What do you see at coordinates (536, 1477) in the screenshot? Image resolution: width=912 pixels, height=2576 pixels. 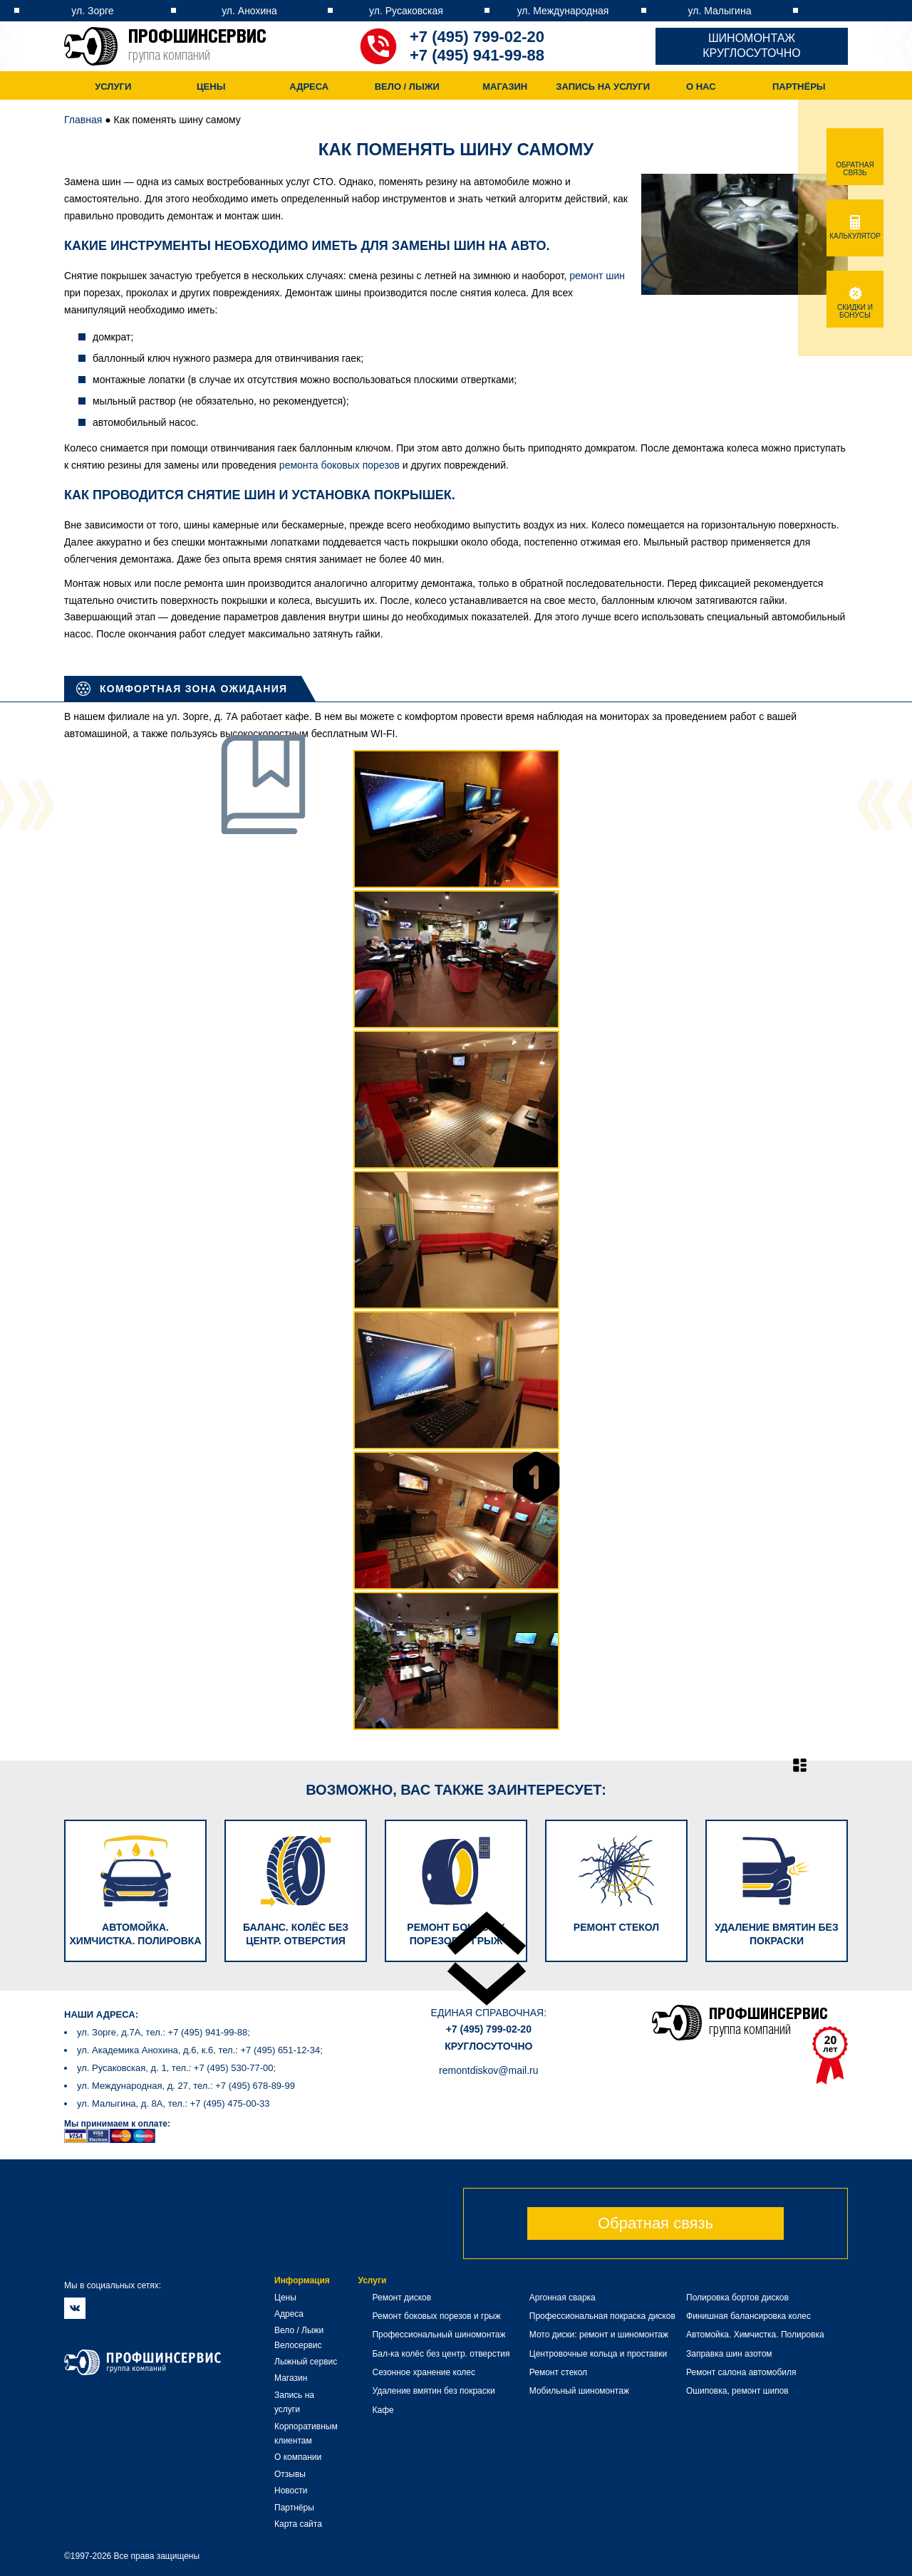 I see `indicates step one in a multi-step process` at bounding box center [536, 1477].